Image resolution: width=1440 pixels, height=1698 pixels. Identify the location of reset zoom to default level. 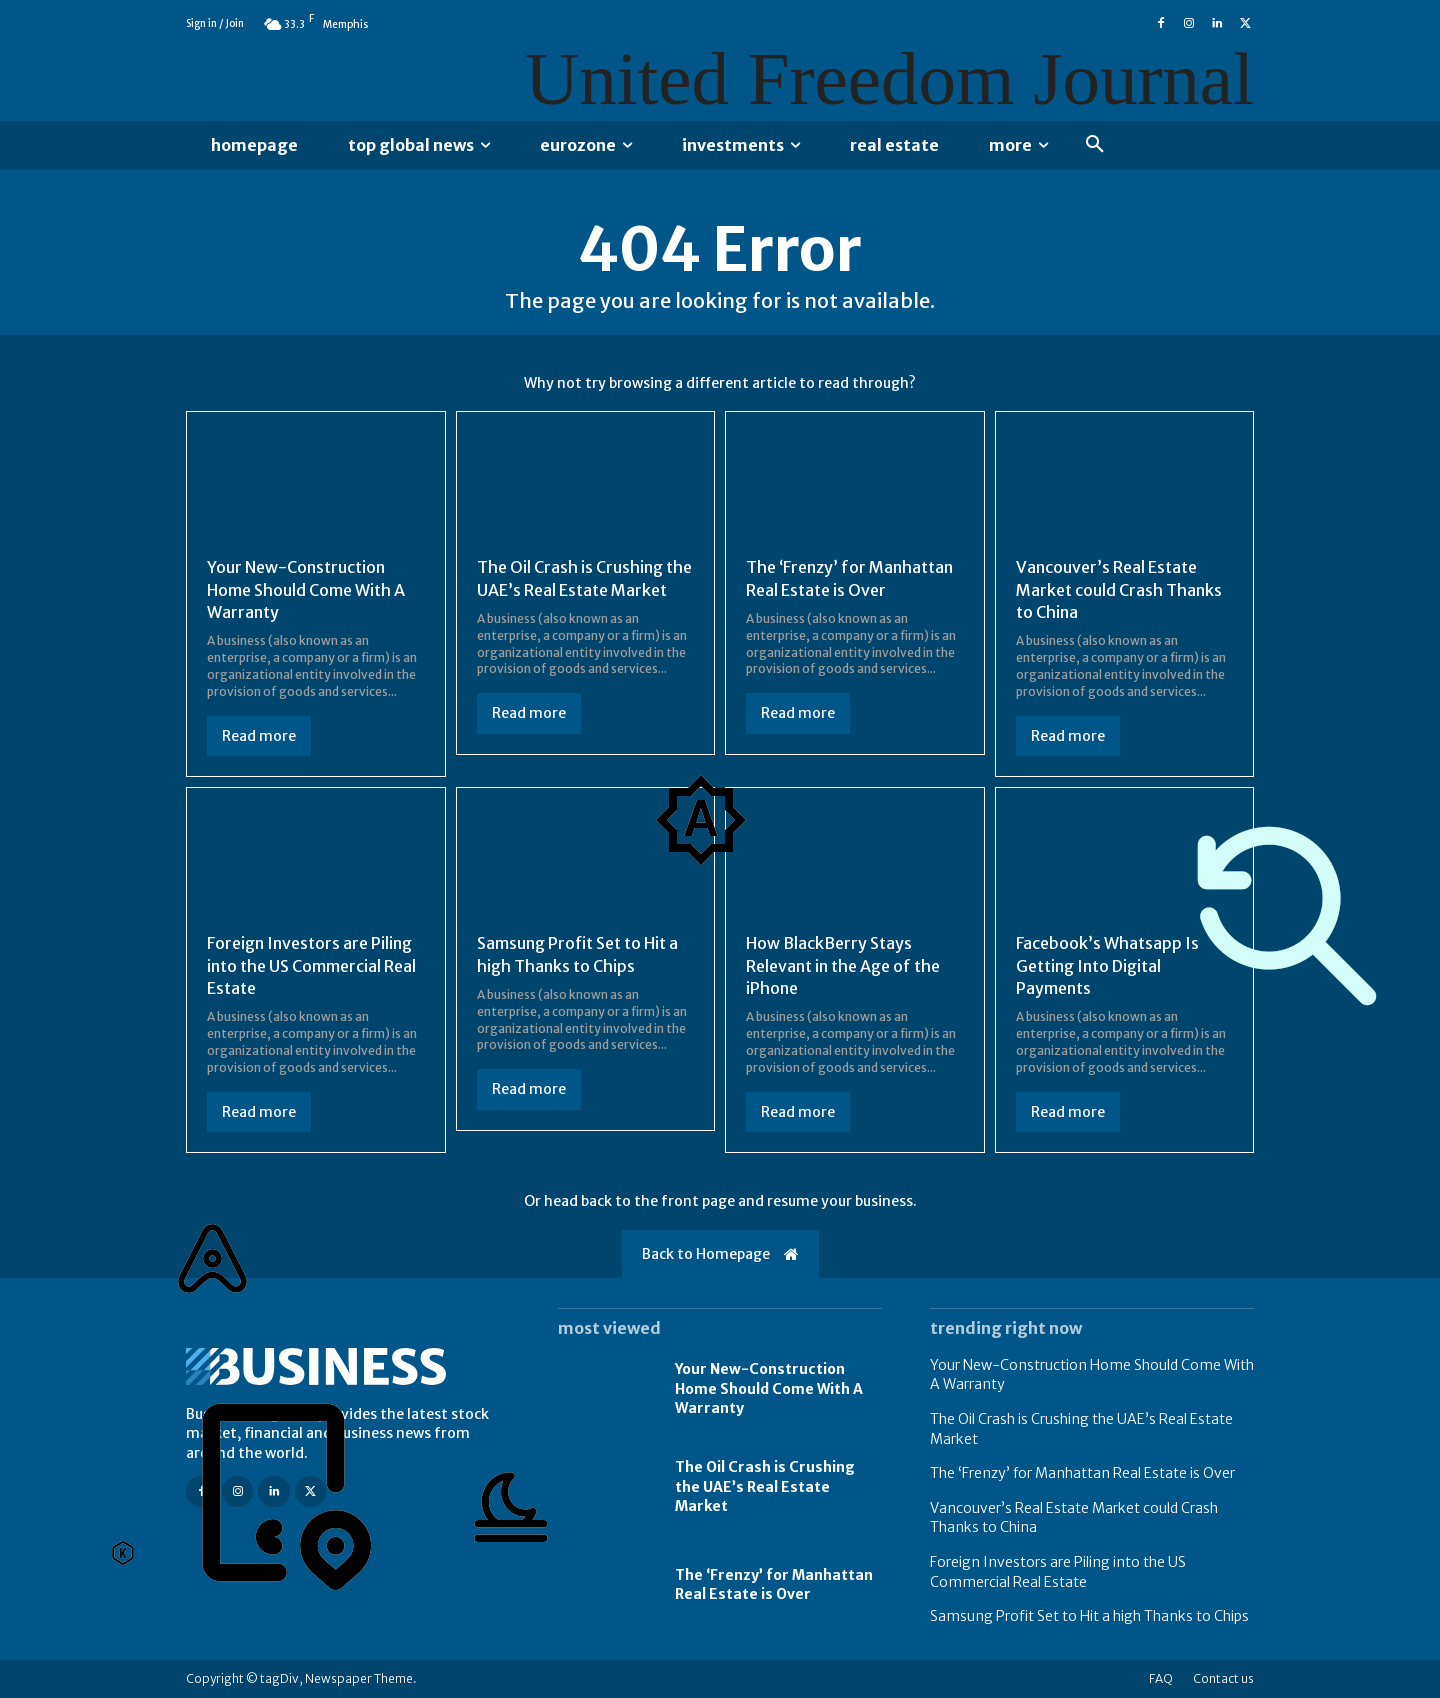
(1287, 916).